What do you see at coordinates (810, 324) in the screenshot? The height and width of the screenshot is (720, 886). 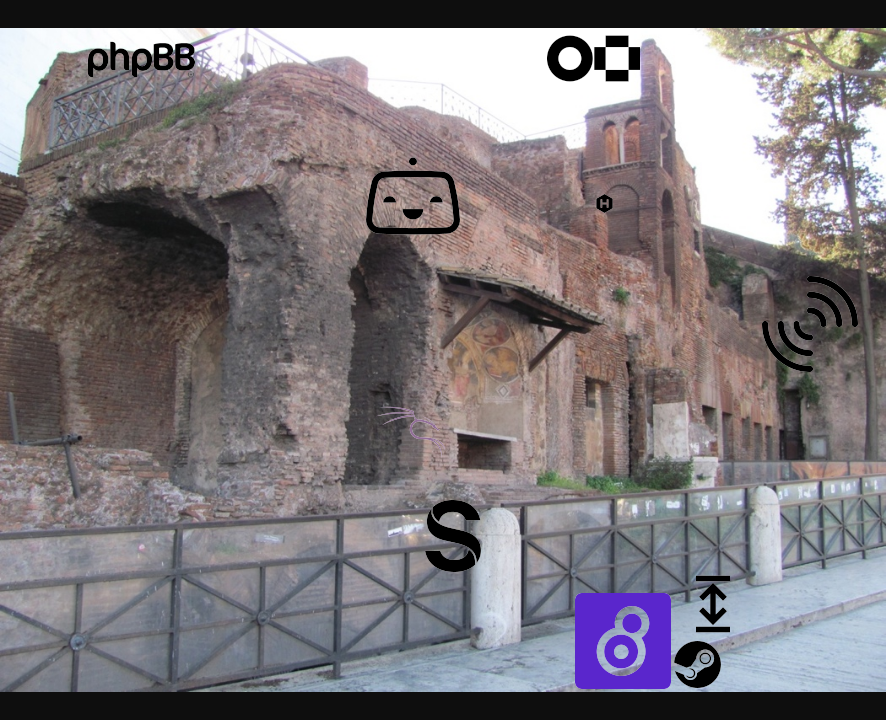 I see `sonarqube server logo` at bounding box center [810, 324].